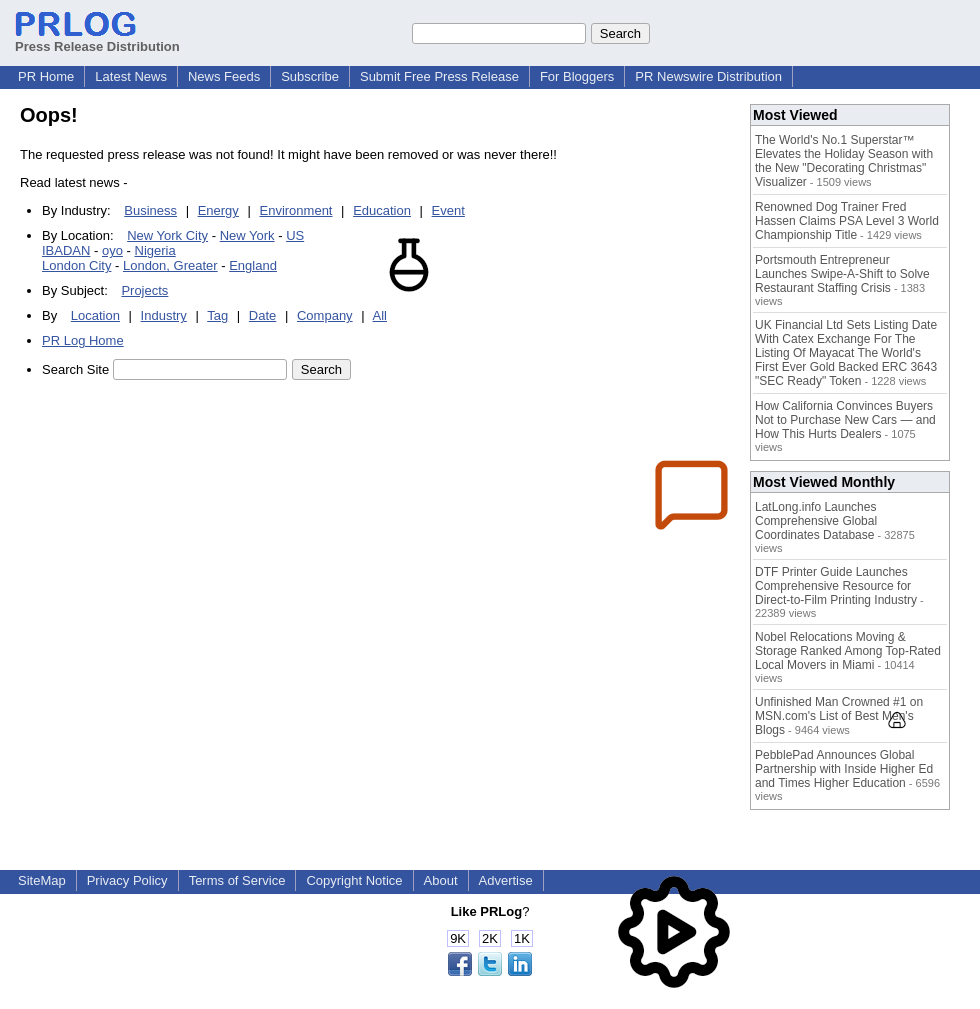 The width and height of the screenshot is (980, 1009). I want to click on configure automation settings, so click(674, 932).